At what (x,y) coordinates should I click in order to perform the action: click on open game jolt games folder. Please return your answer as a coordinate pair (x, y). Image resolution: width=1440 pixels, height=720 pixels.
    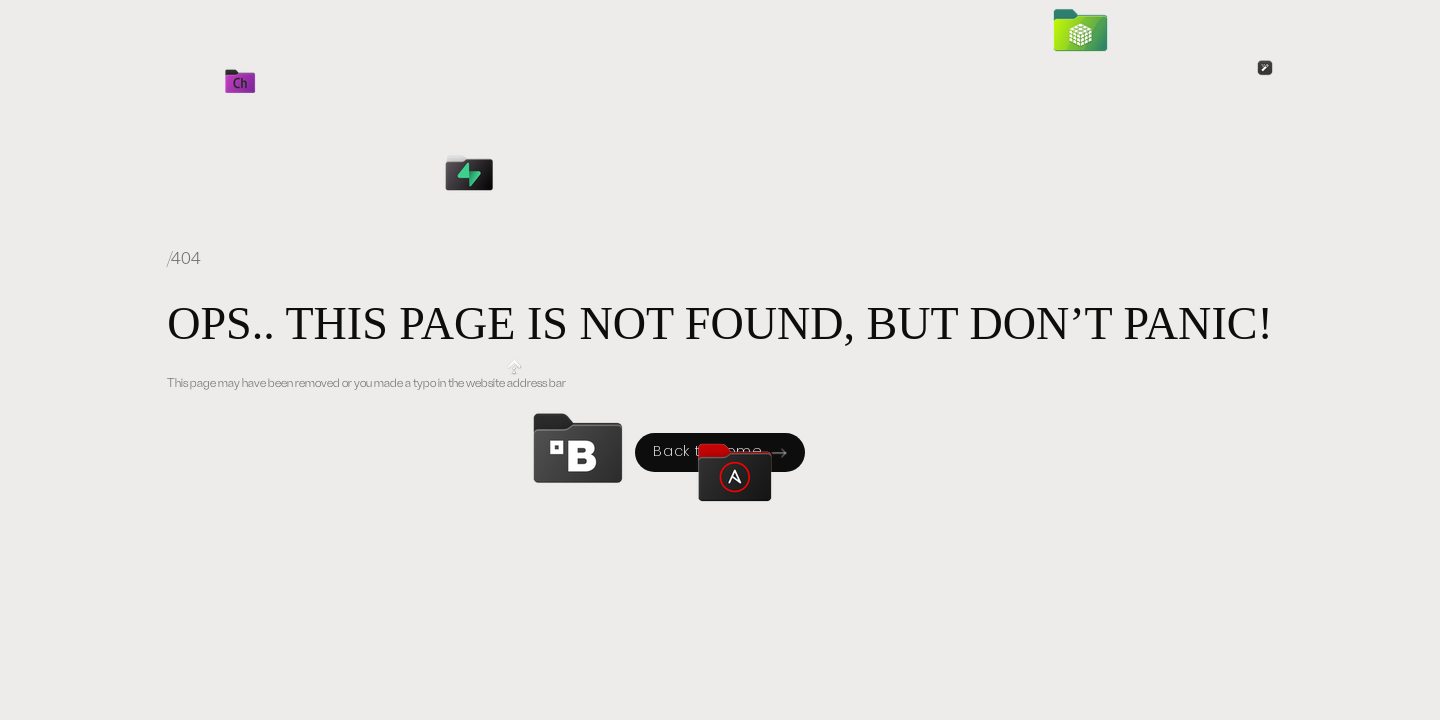
    Looking at the image, I should click on (1080, 31).